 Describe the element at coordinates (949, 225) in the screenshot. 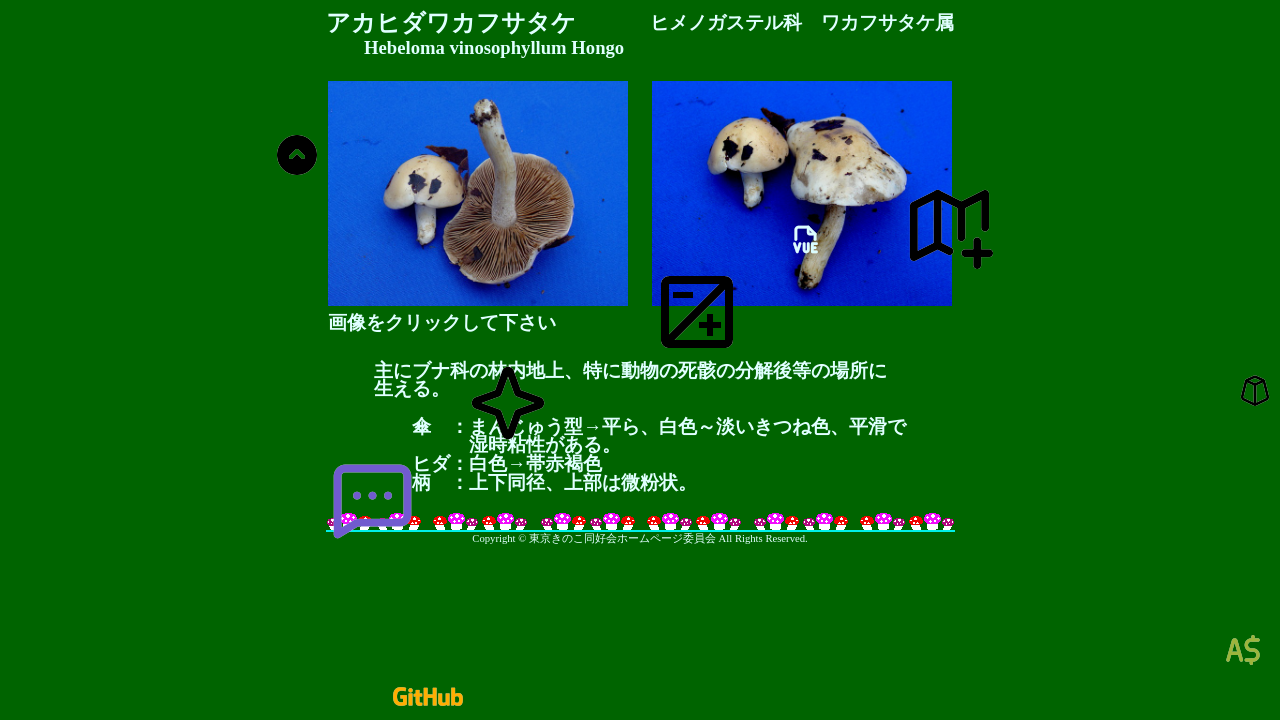

I see `add a new location to the map` at that location.